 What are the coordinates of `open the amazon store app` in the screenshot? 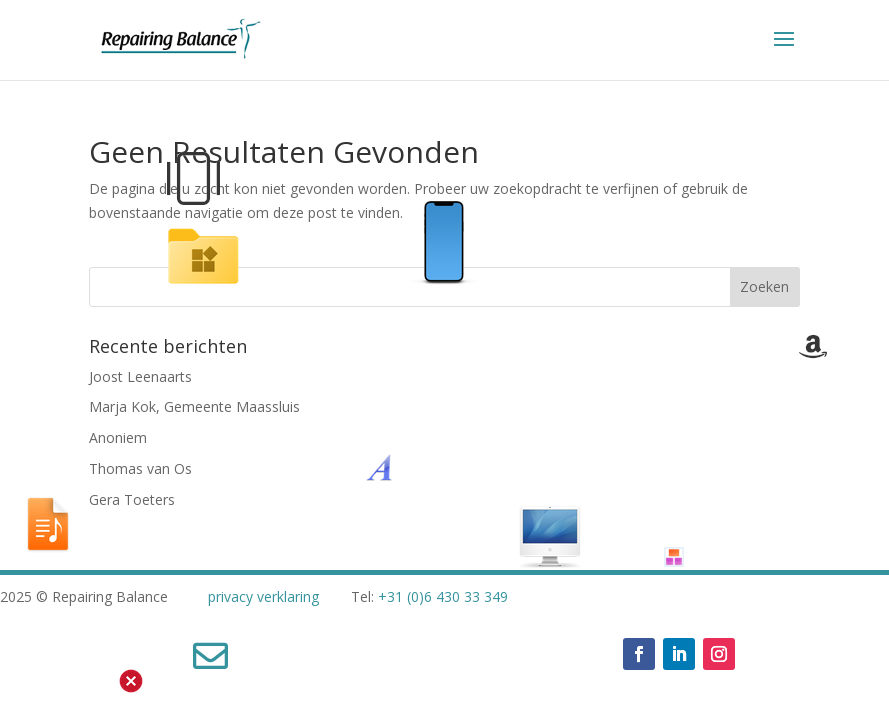 It's located at (813, 347).